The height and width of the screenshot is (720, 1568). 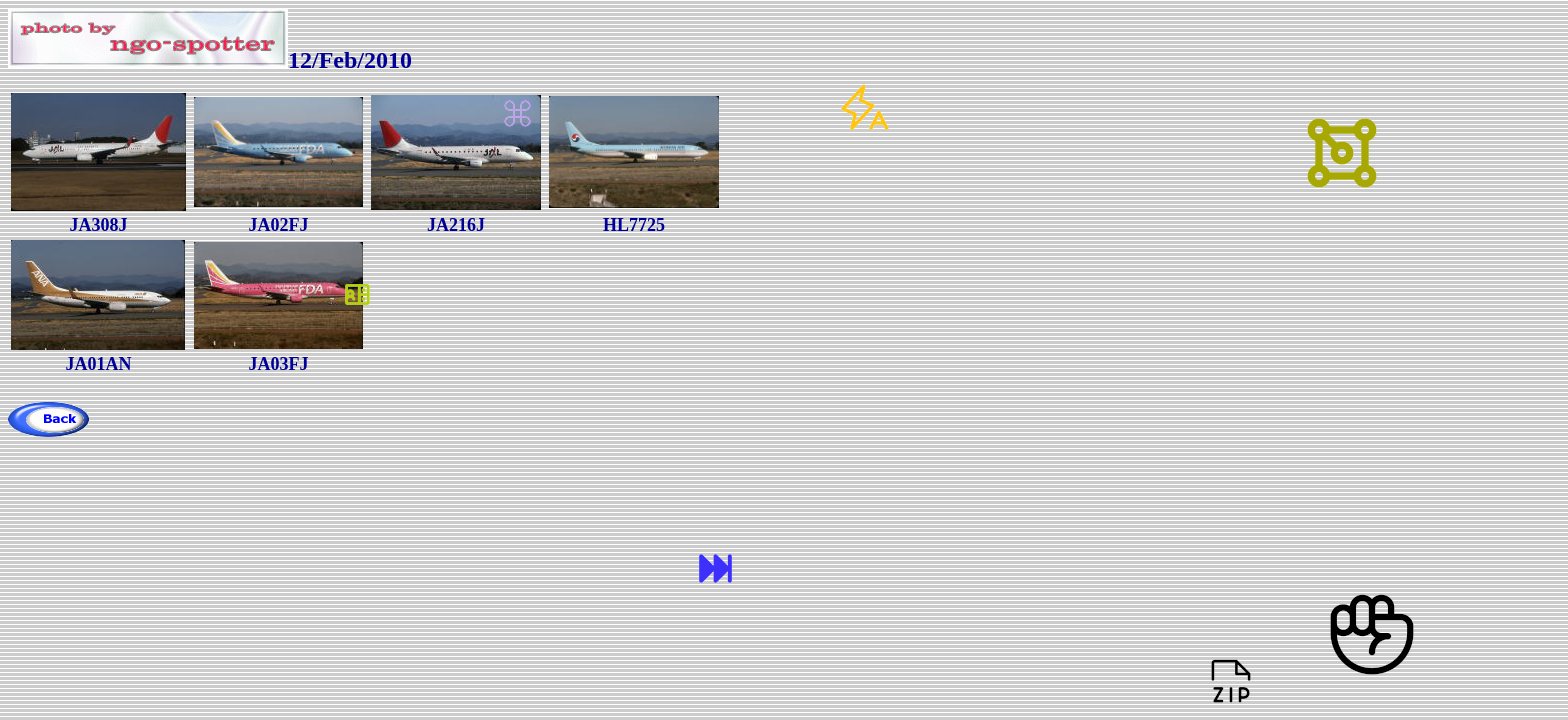 I want to click on command key modifier for keyboard shortcuts, so click(x=517, y=113).